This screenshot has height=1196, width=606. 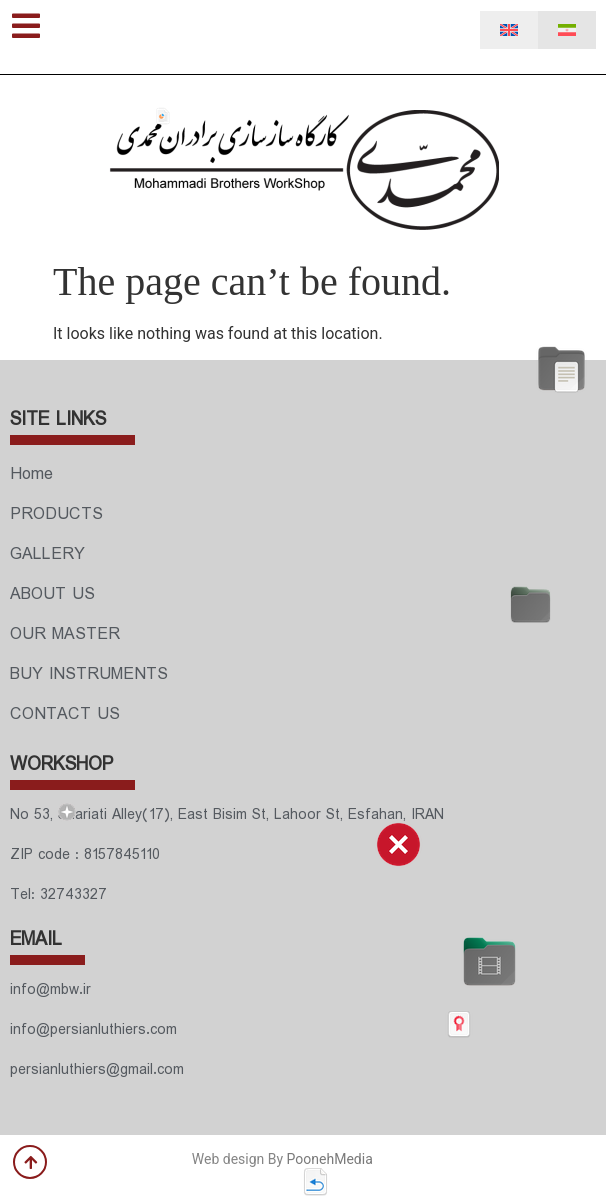 What do you see at coordinates (530, 604) in the screenshot?
I see `open folder to view contents` at bounding box center [530, 604].